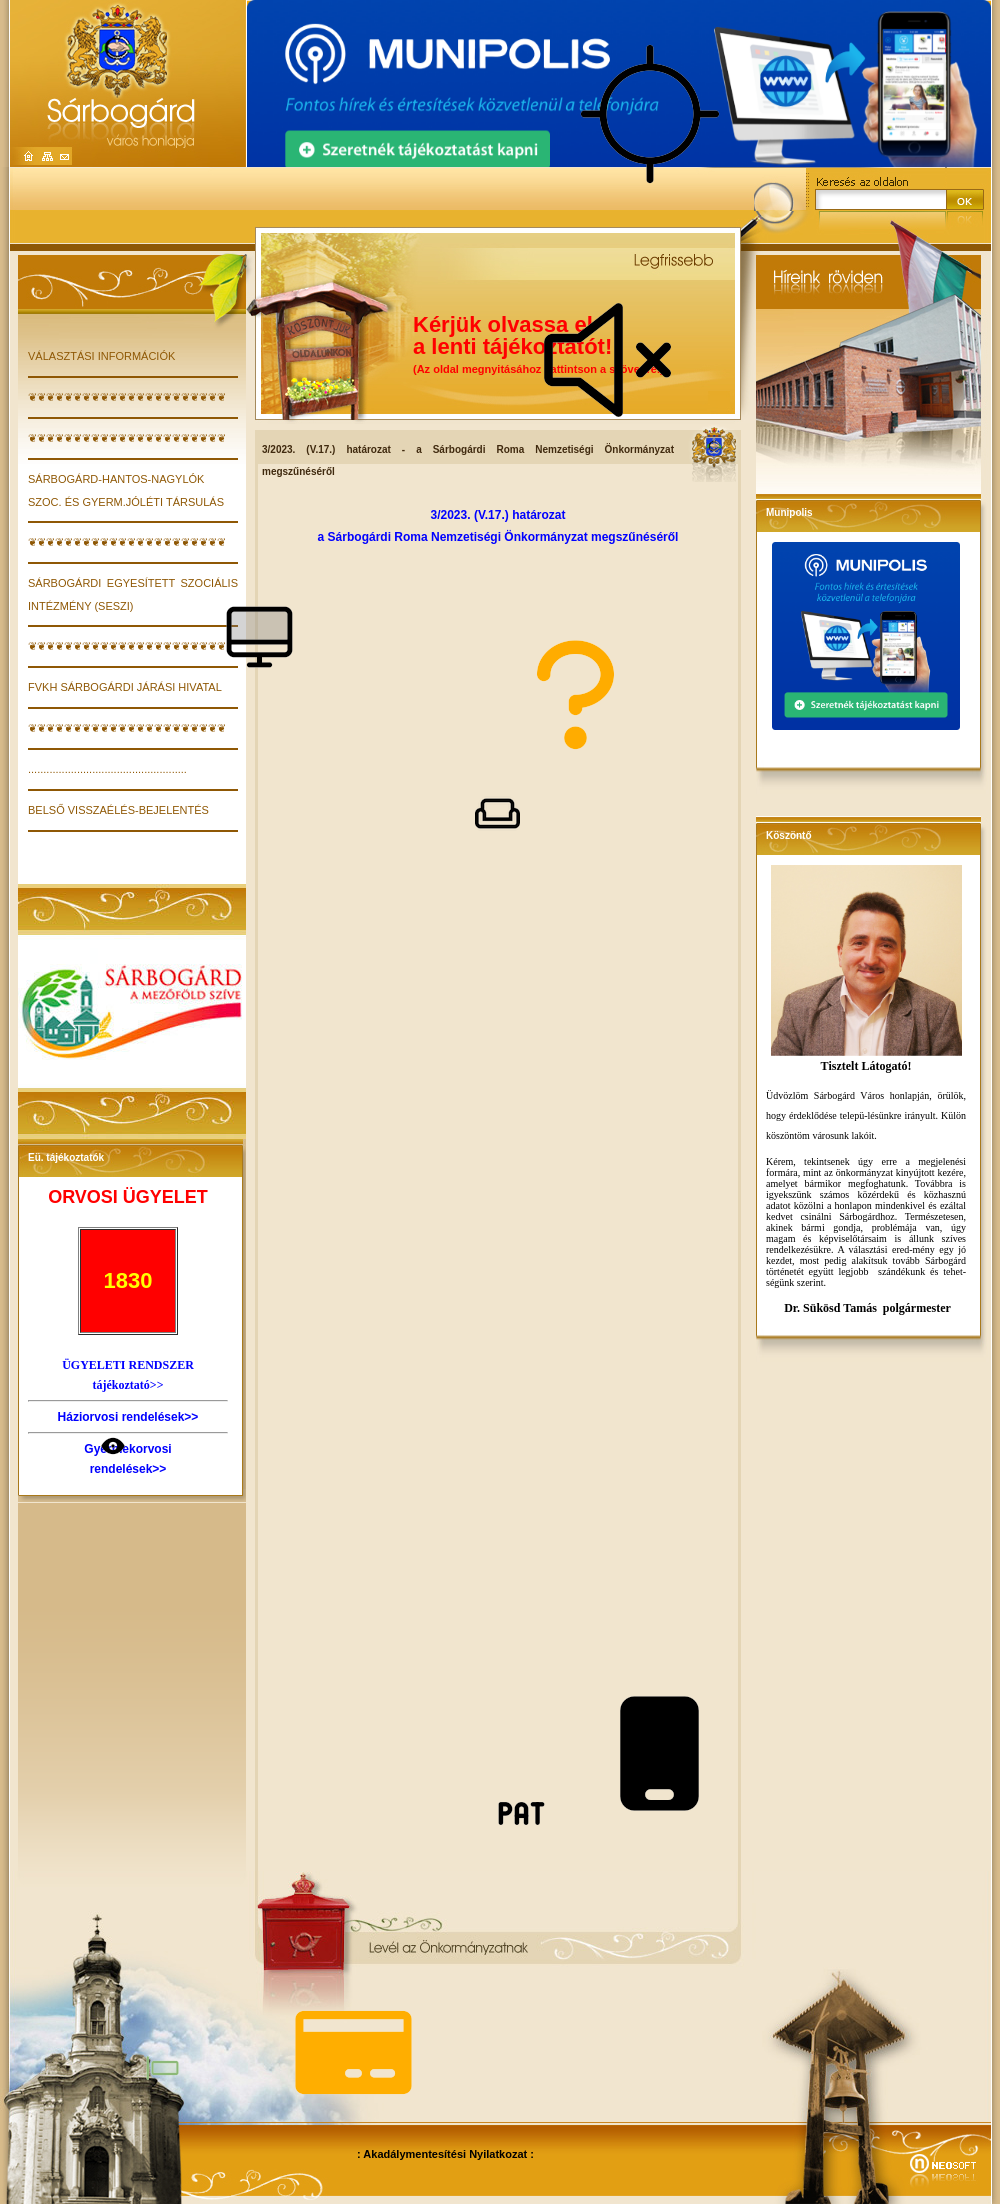 The height and width of the screenshot is (2204, 1000). What do you see at coordinates (497, 813) in the screenshot?
I see `access weekend or leisure content` at bounding box center [497, 813].